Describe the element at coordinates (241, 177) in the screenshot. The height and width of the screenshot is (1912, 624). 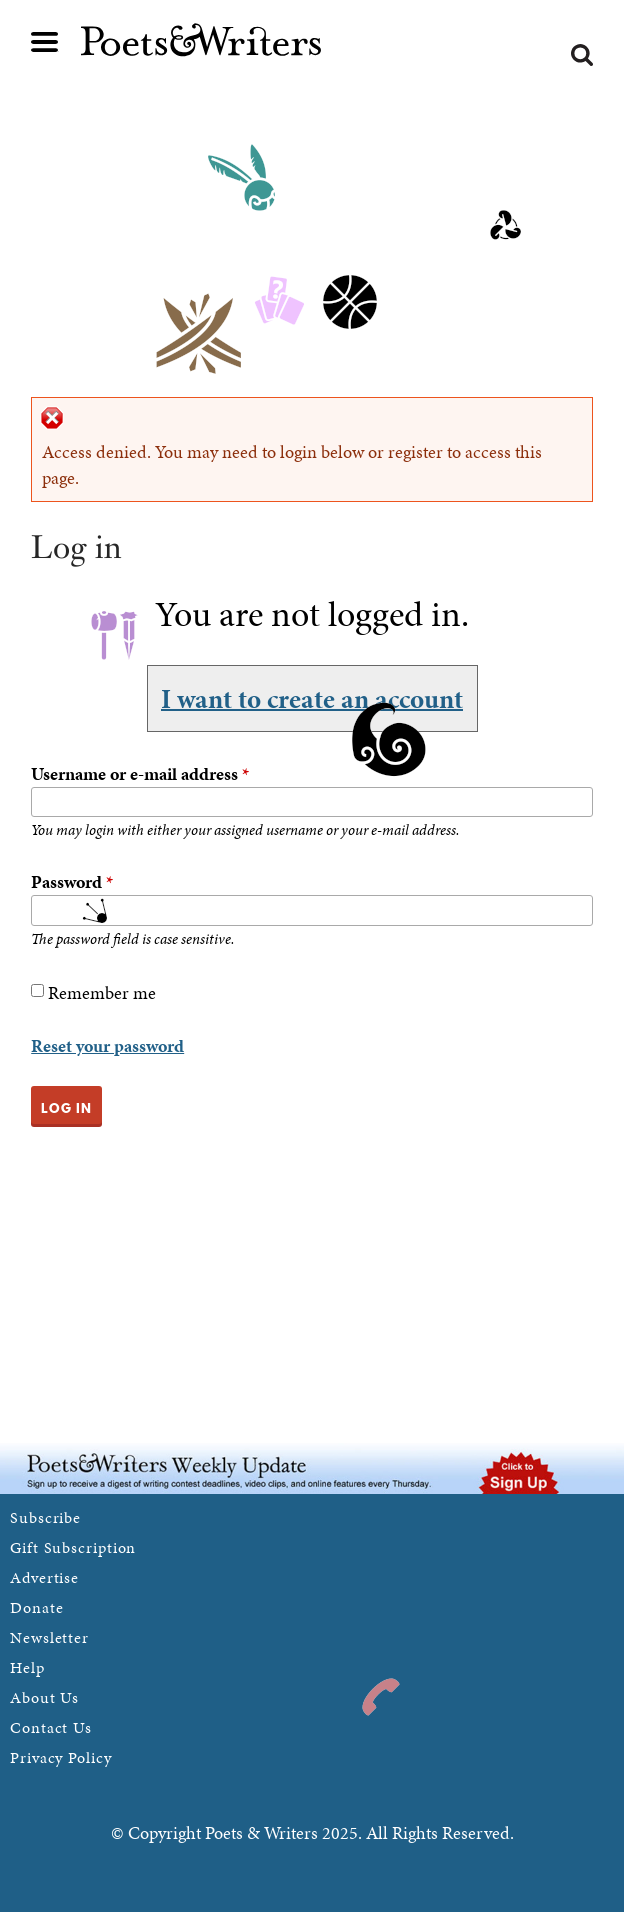
I see `golden snitch icon from Harry Potter quidditch` at that location.